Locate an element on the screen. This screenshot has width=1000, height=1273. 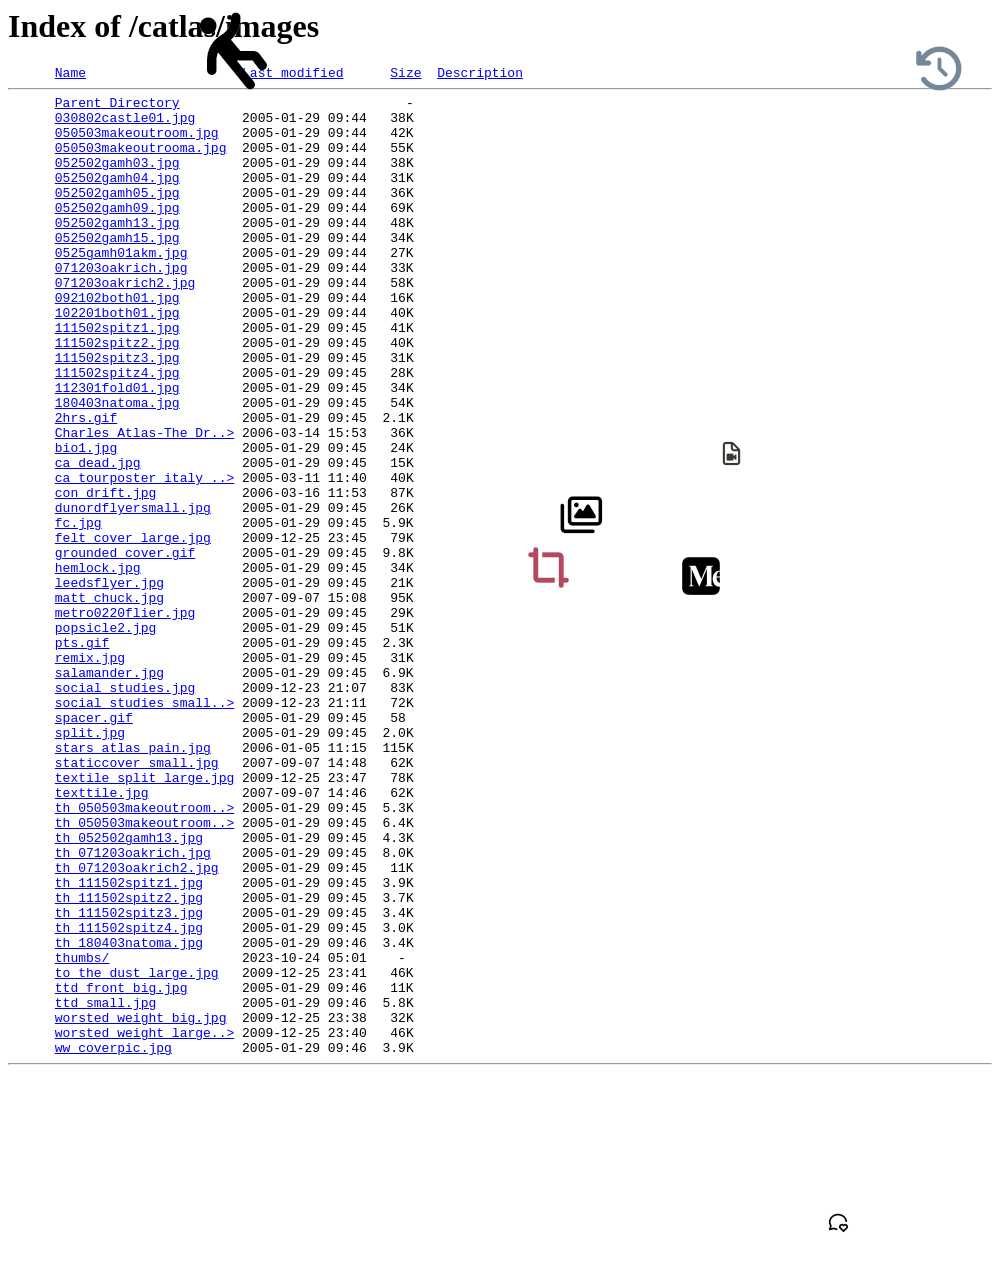
view video file is located at coordinates (731, 453).